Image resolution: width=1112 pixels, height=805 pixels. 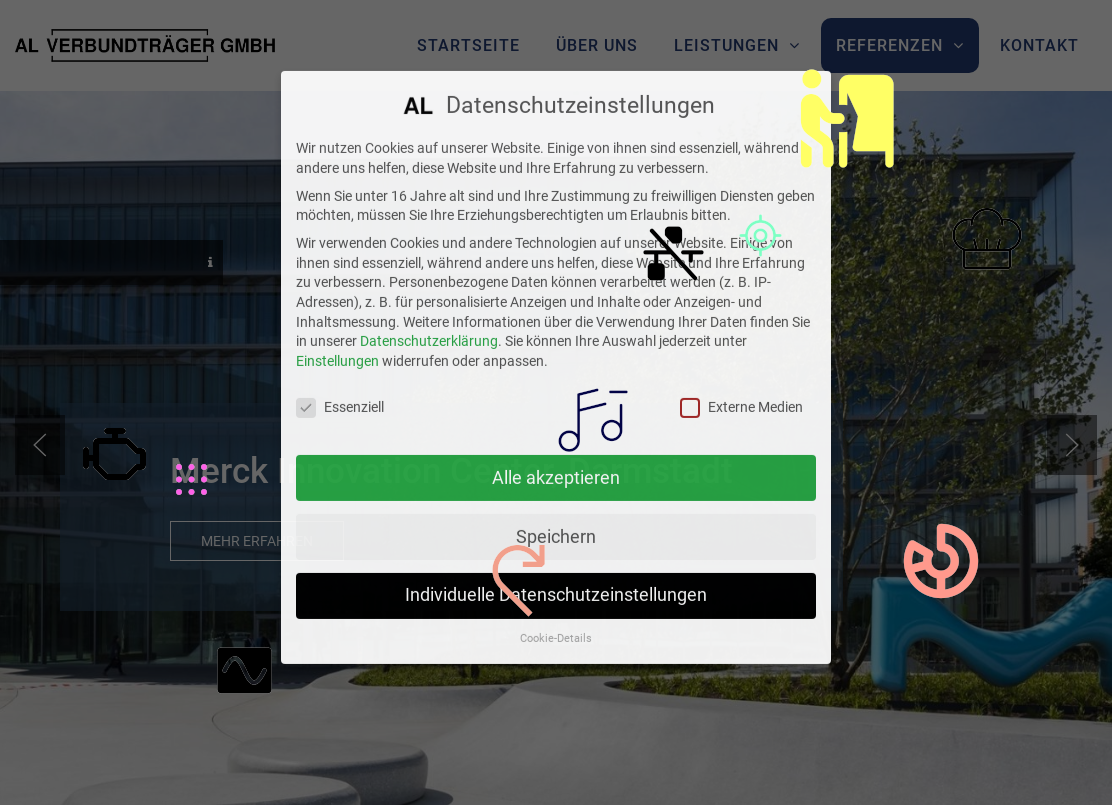 I want to click on redo the last undone action, so click(x=520, y=578).